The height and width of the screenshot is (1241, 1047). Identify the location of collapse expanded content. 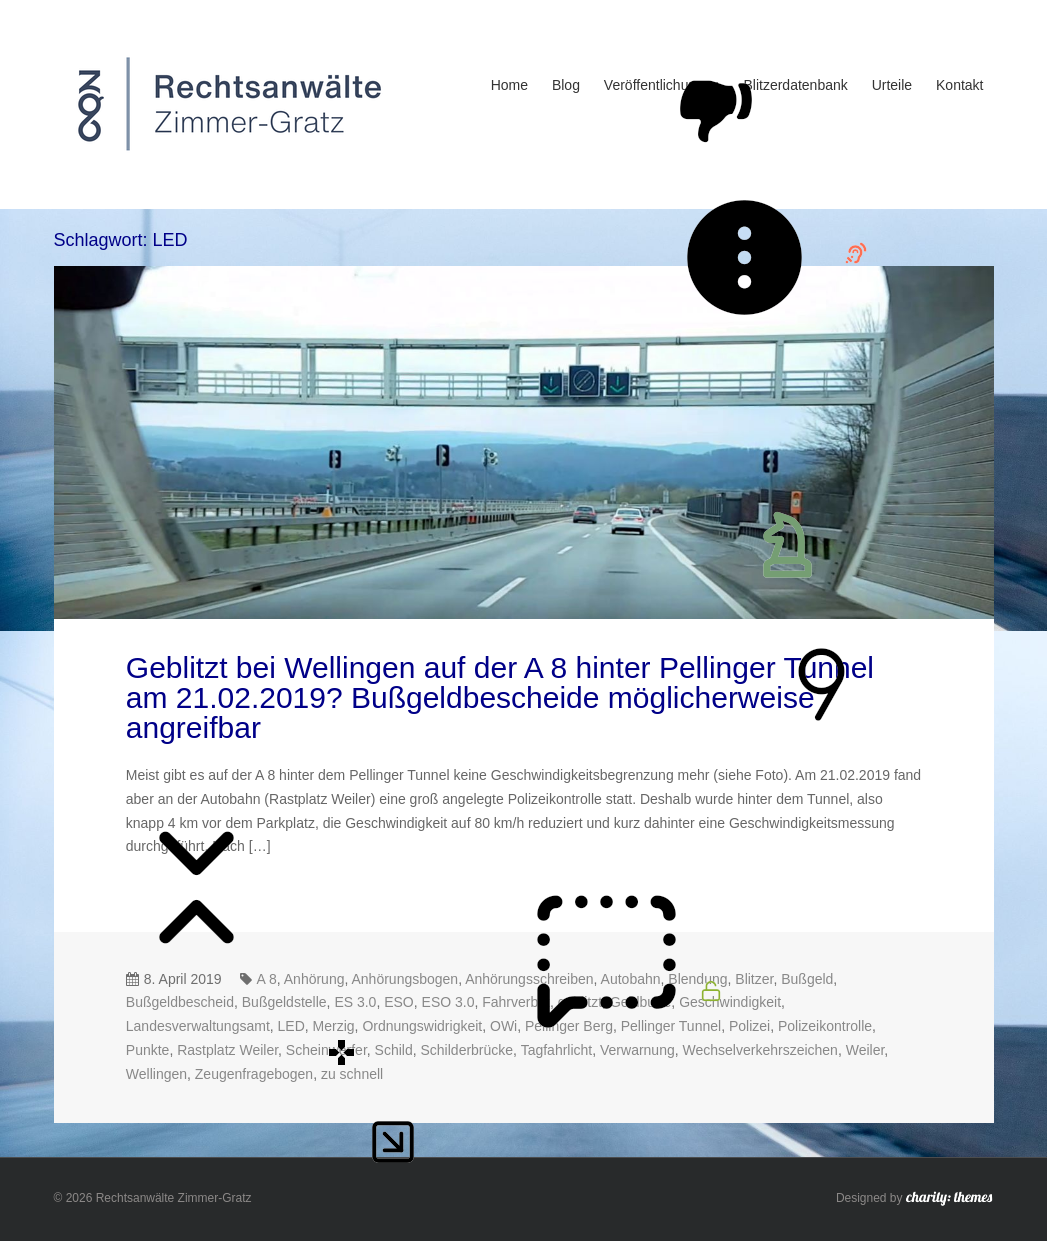
(196, 887).